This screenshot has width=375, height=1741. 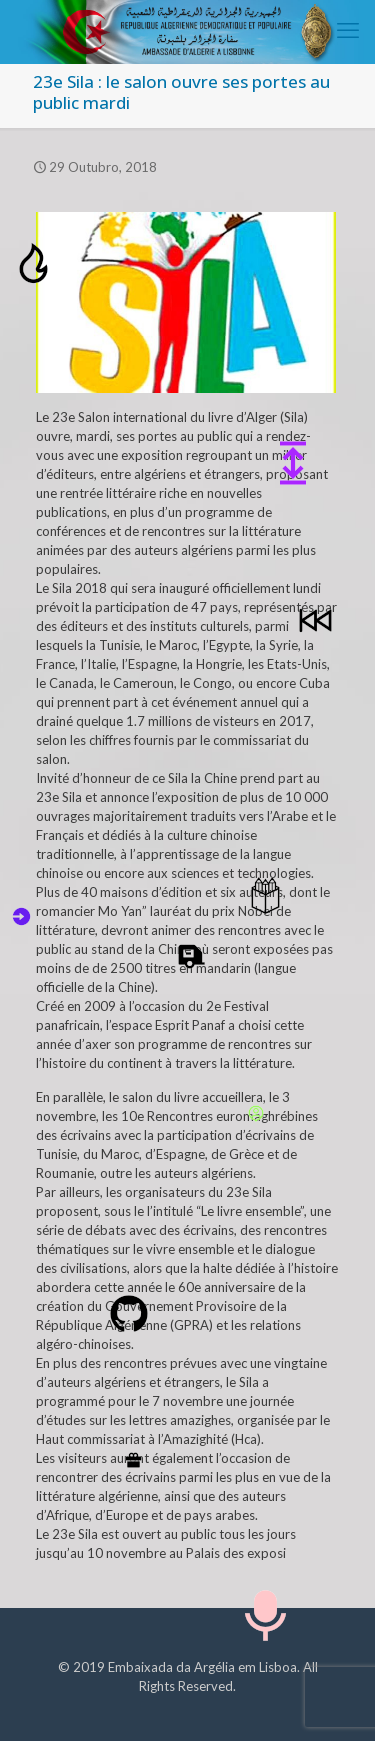 What do you see at coordinates (21, 916) in the screenshot?
I see `log in to your account` at bounding box center [21, 916].